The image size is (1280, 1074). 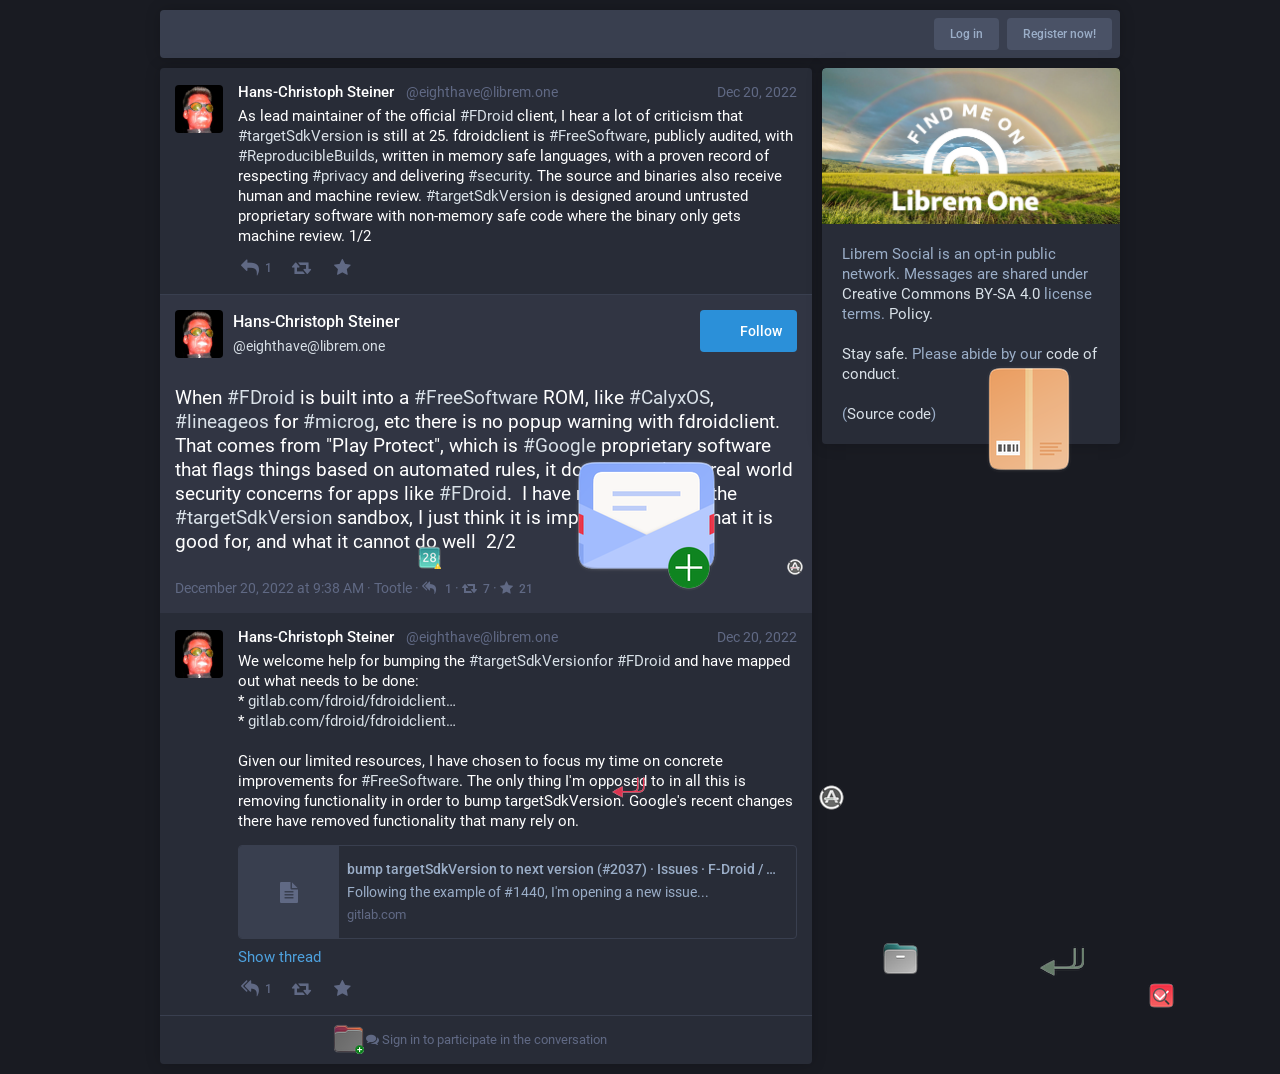 What do you see at coordinates (628, 785) in the screenshot?
I see `reply to all recipients of an email` at bounding box center [628, 785].